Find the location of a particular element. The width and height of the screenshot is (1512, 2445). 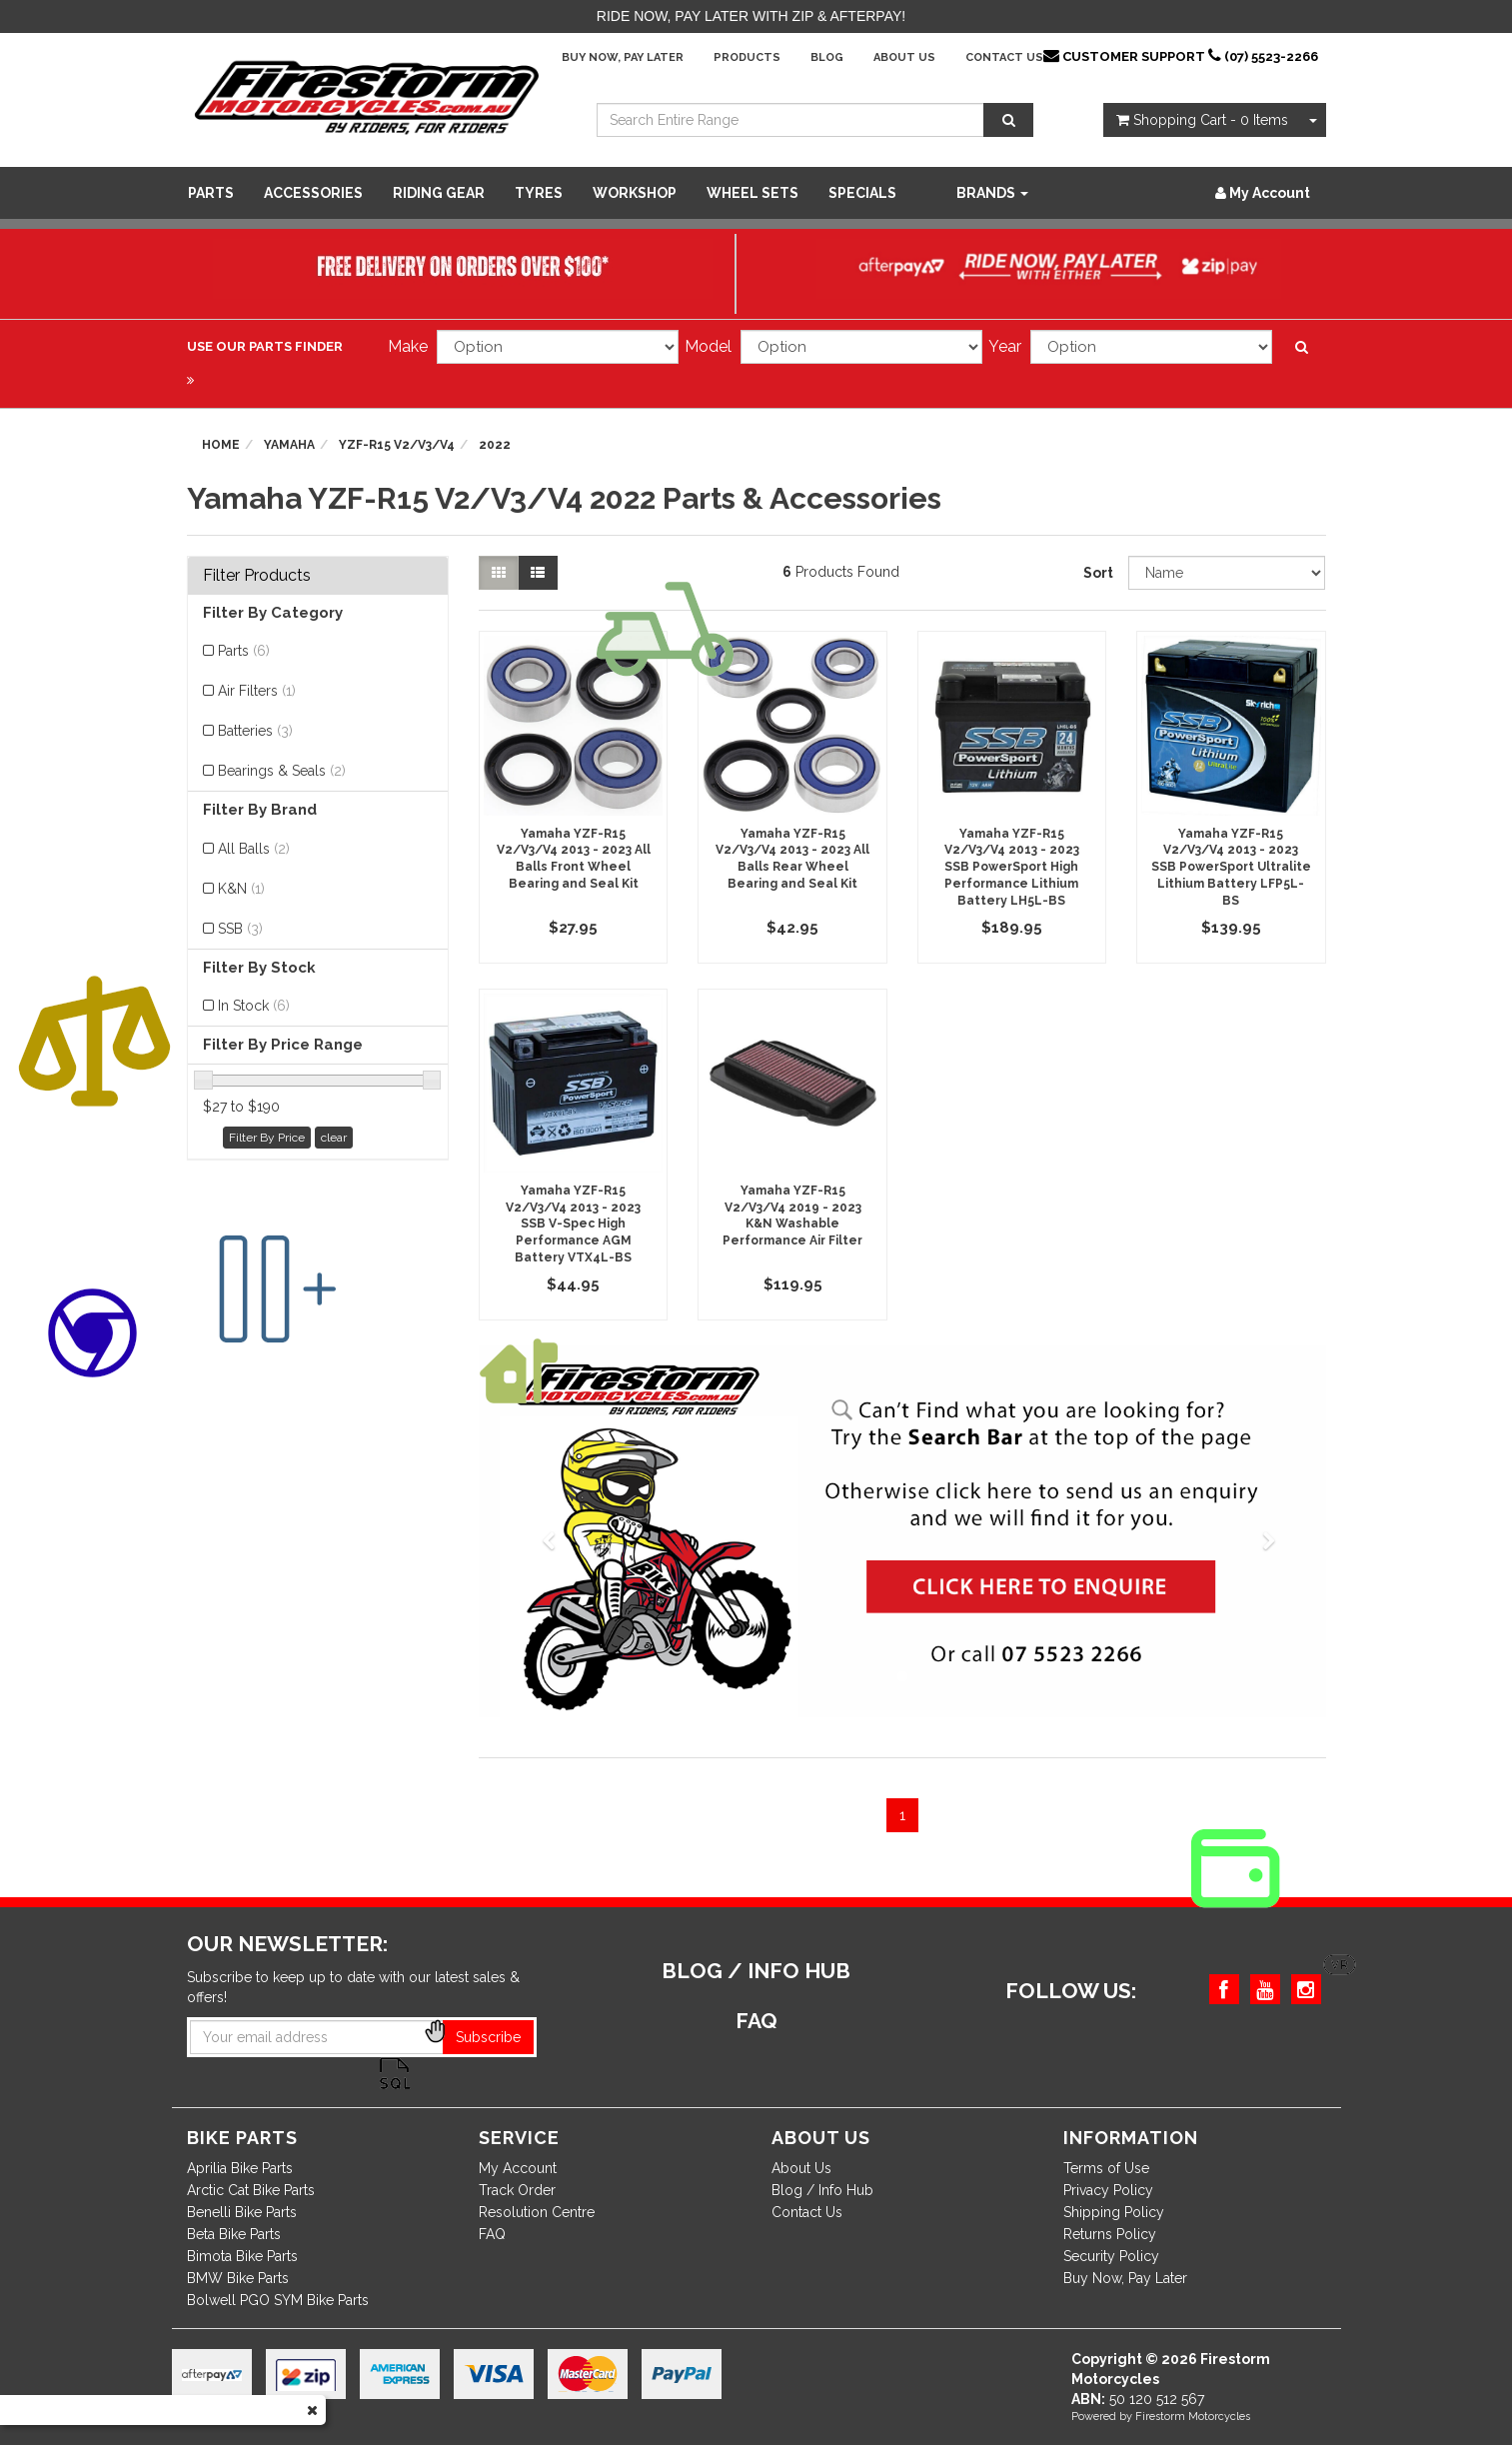

access your wallet or payment methods is located at coordinates (1233, 1871).